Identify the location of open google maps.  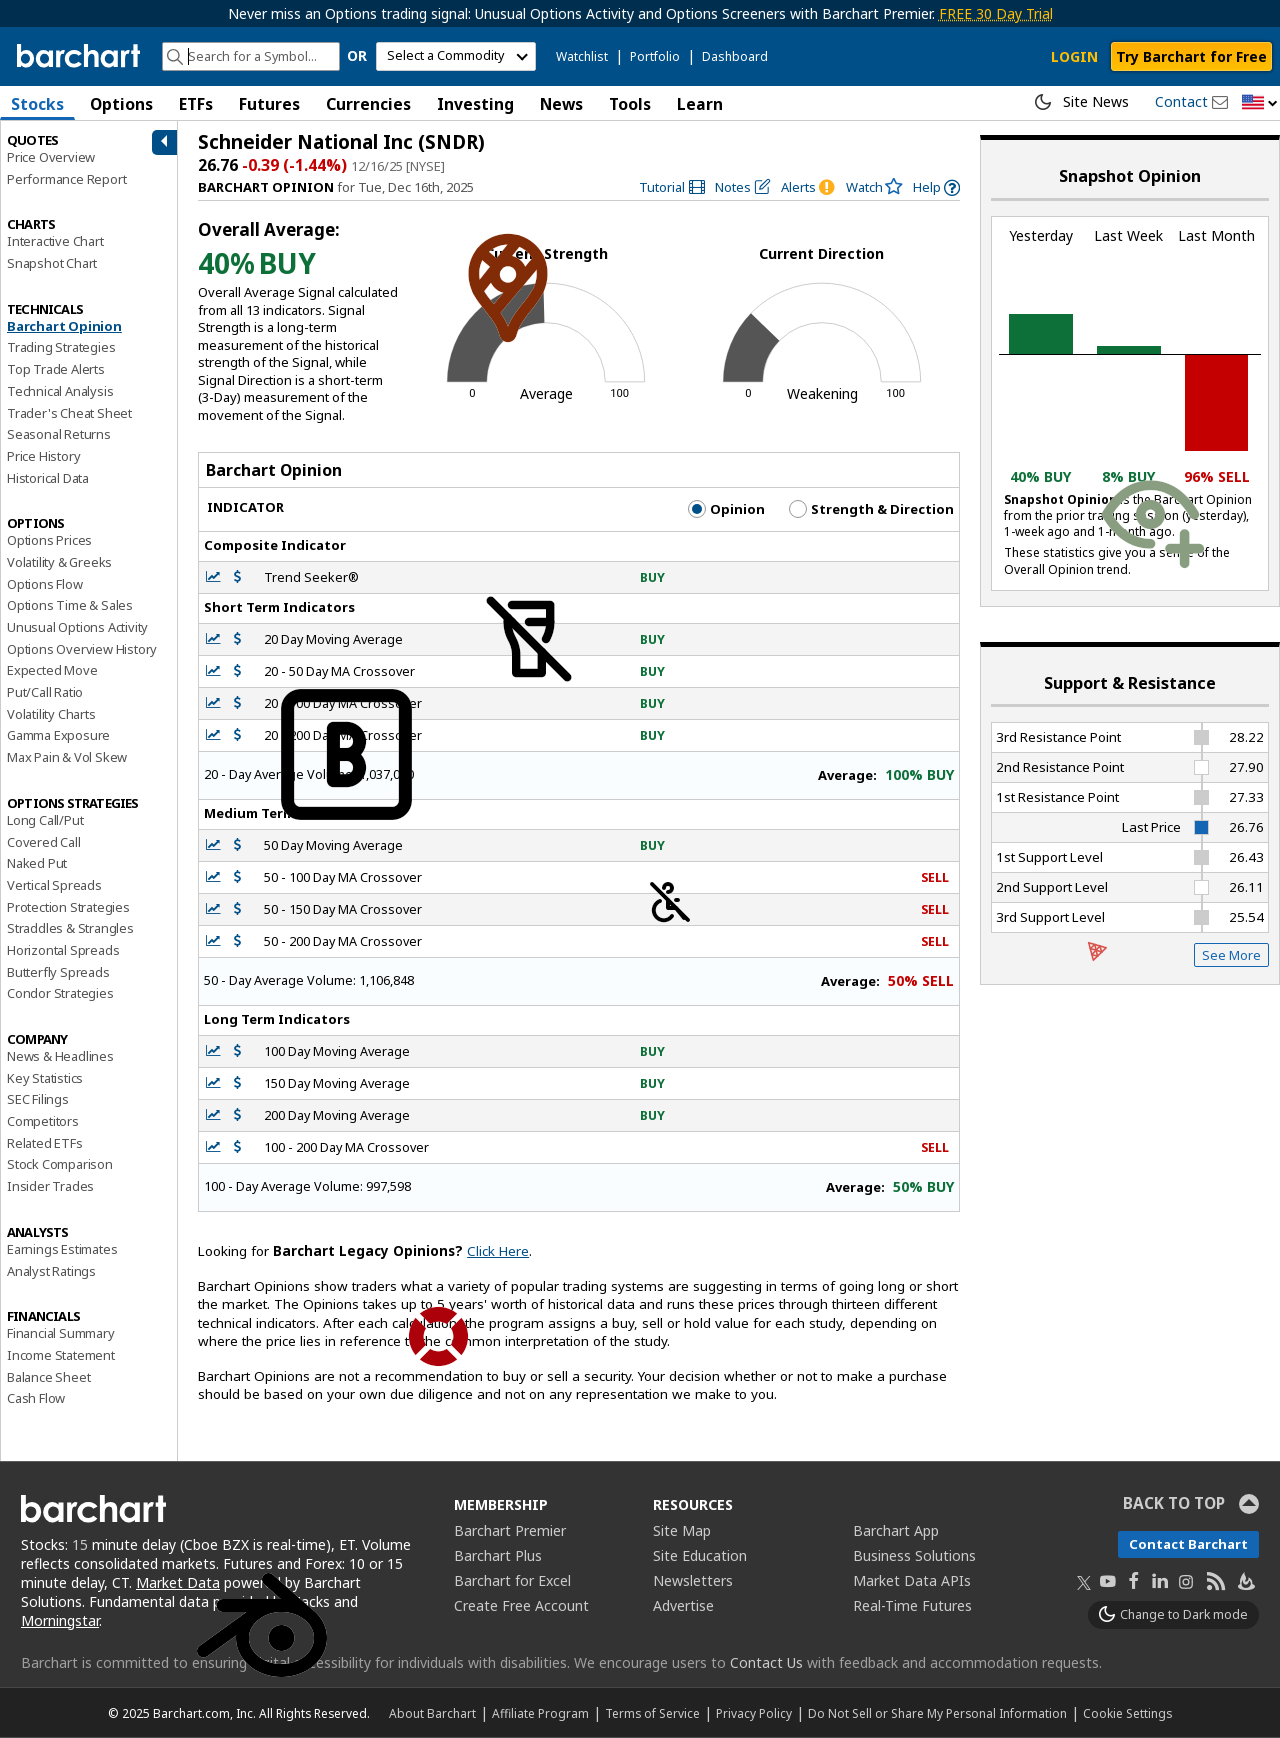
(508, 288).